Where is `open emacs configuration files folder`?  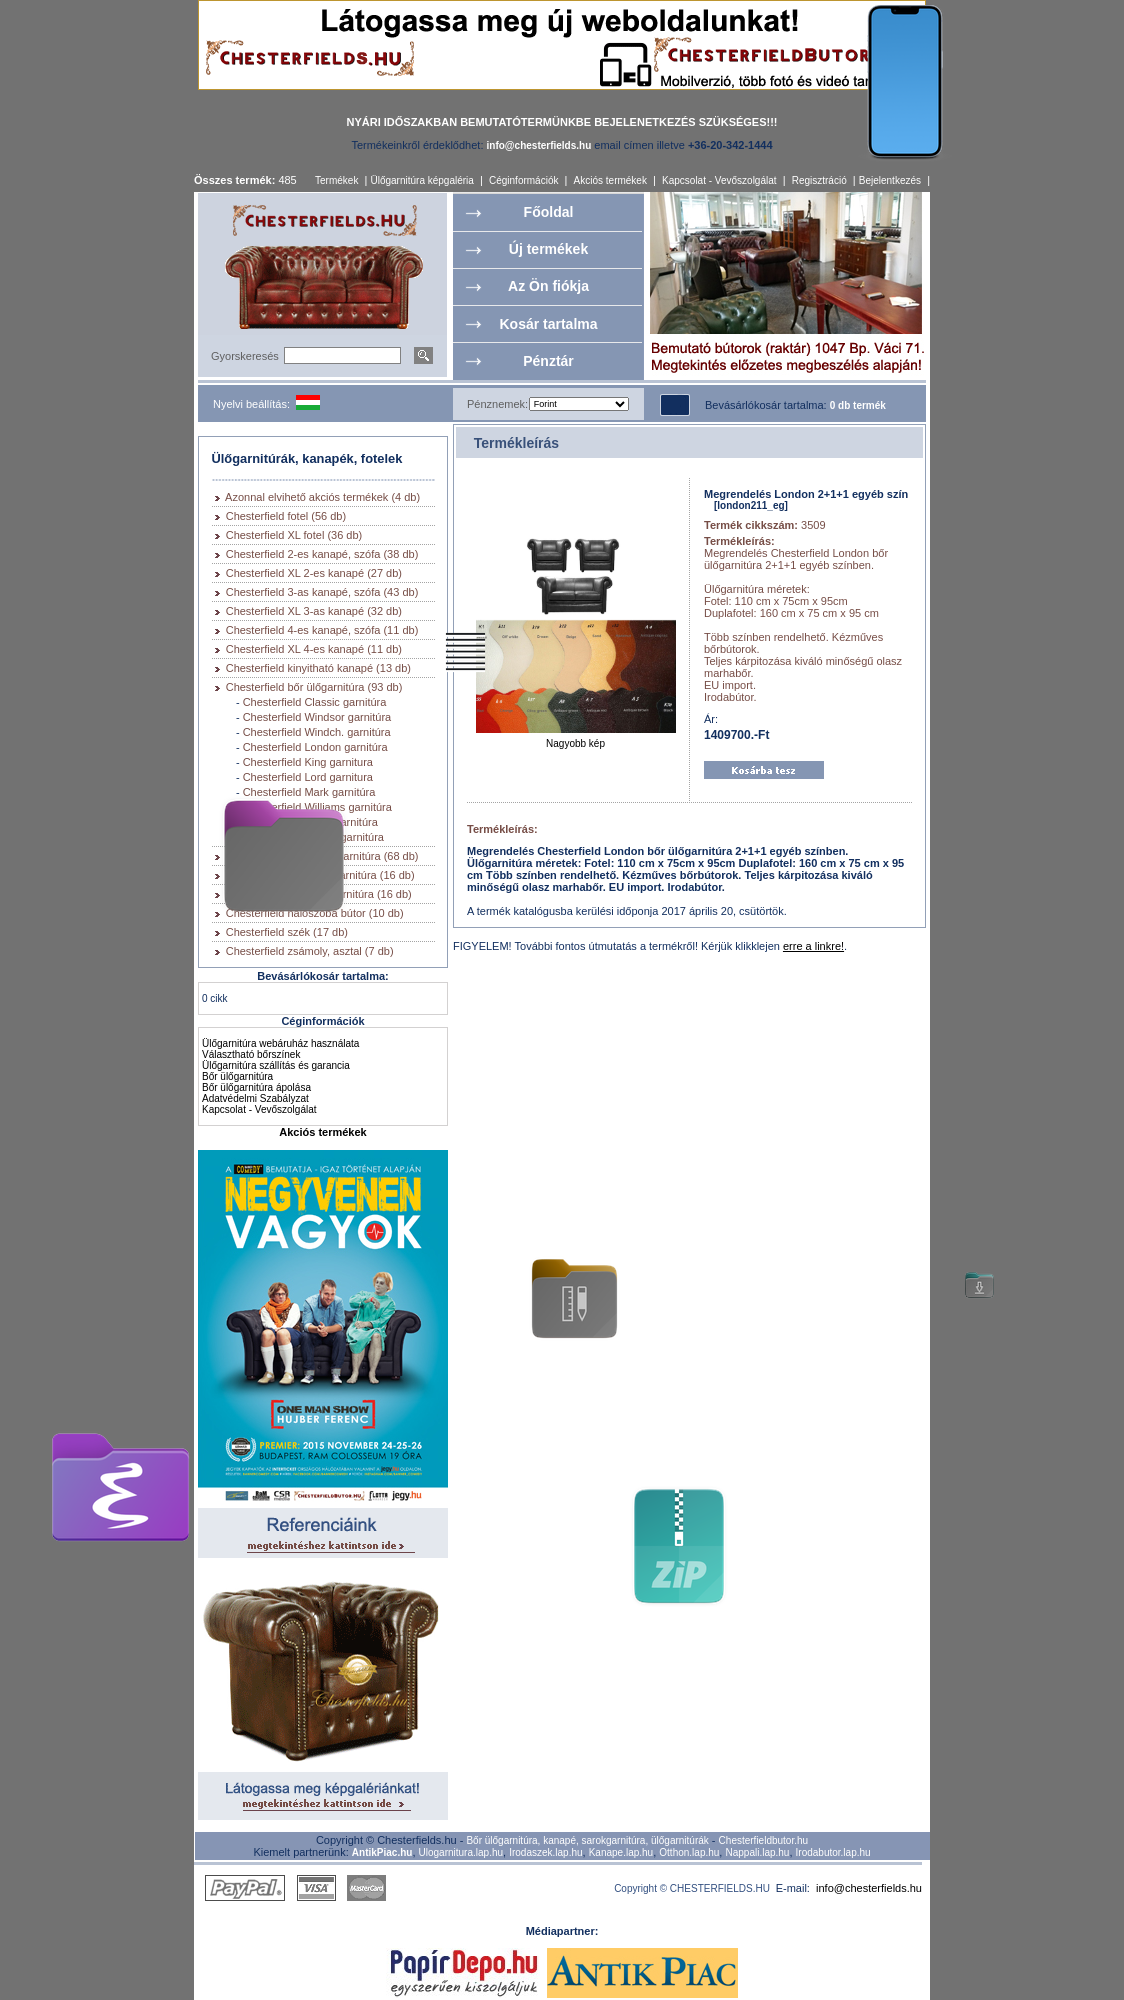
open emacs configuration files folder is located at coordinates (120, 1491).